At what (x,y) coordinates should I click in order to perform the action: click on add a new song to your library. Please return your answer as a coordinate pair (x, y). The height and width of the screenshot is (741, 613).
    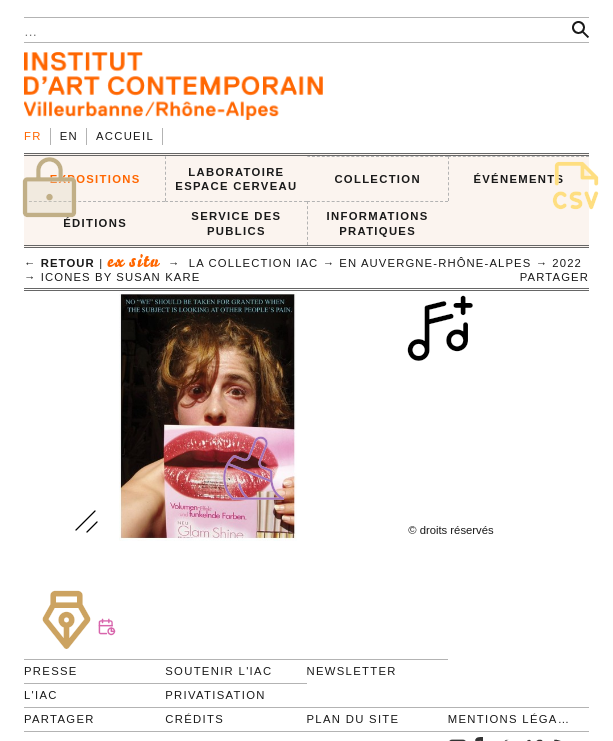
    Looking at the image, I should click on (441, 329).